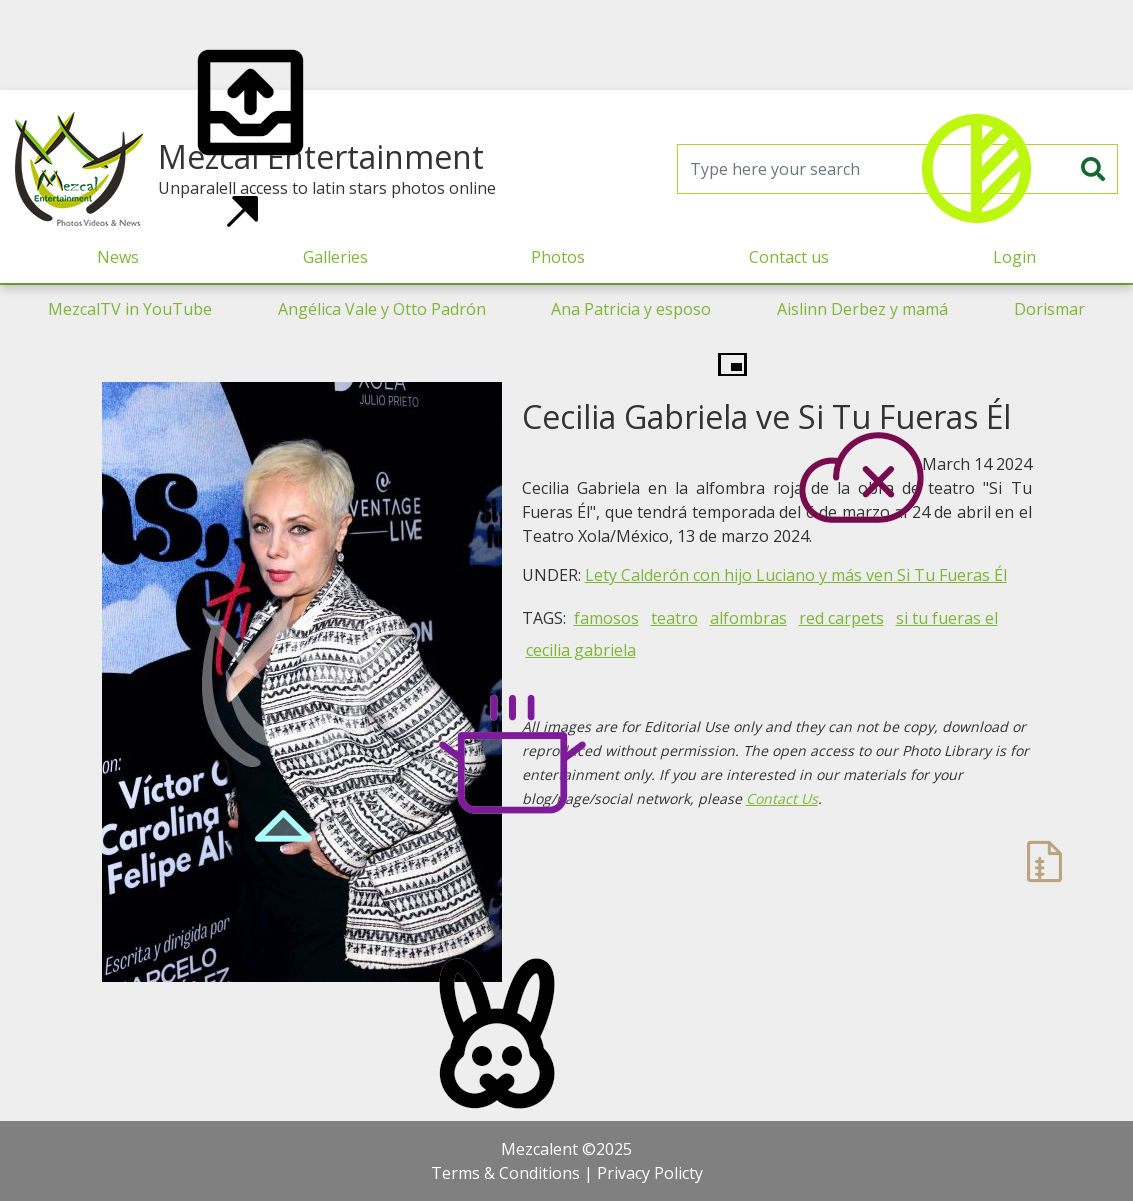 This screenshot has height=1201, width=1133. What do you see at coordinates (242, 211) in the screenshot?
I see `open link in a new tab or window` at bounding box center [242, 211].